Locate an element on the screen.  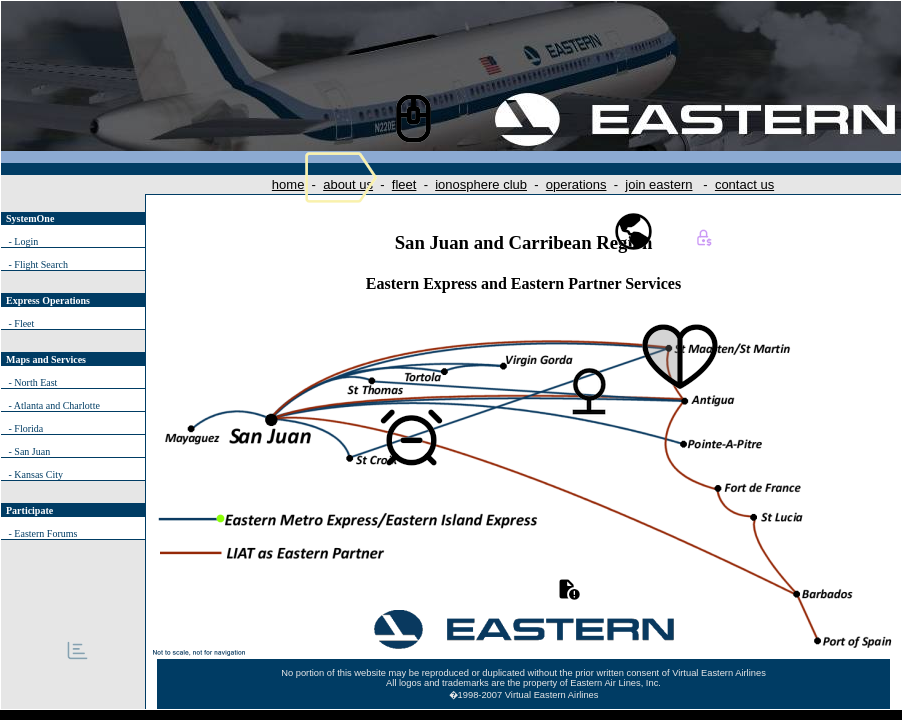
file error or issue detected is located at coordinates (569, 589).